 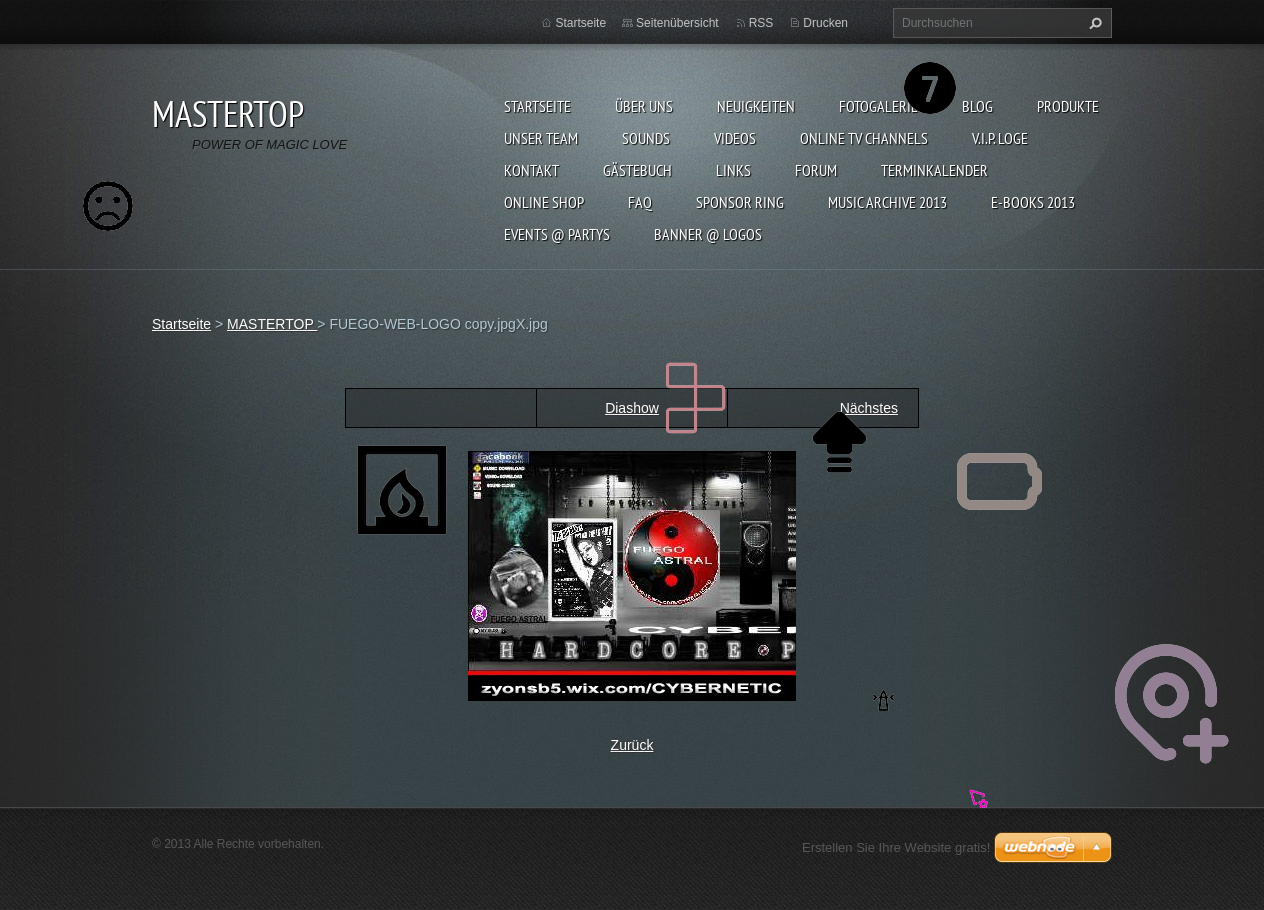 I want to click on open replit coding environment, so click(x=690, y=398).